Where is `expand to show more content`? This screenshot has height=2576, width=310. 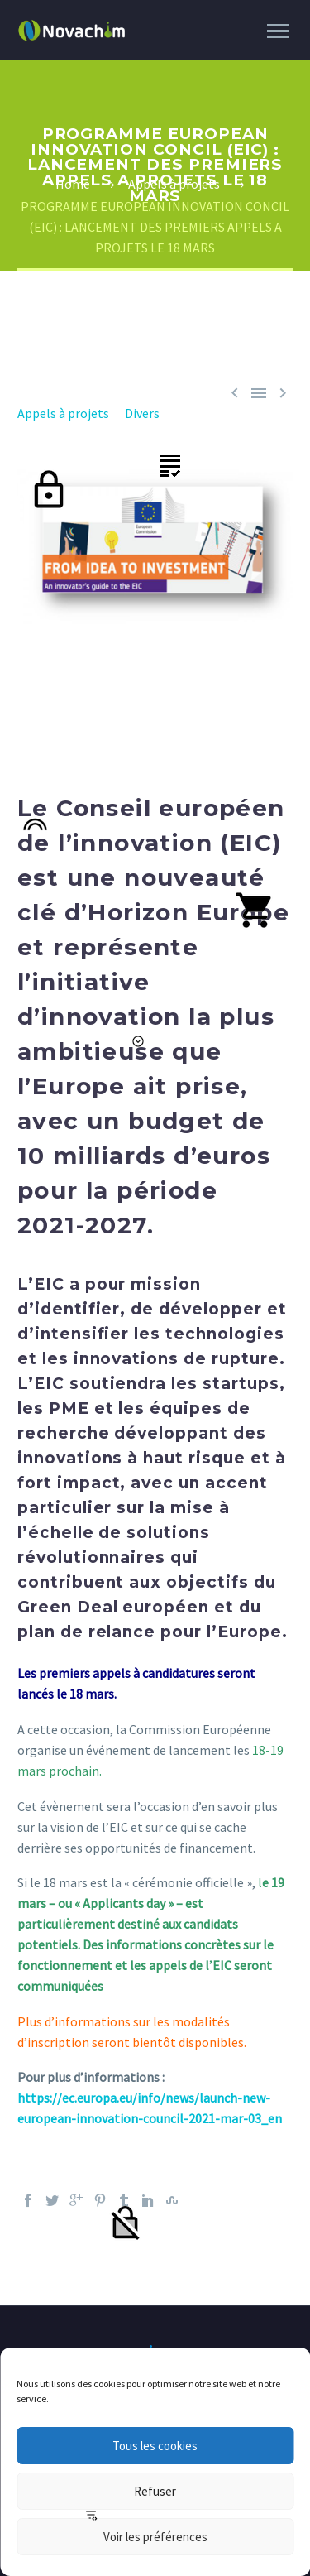 expand to show more content is located at coordinates (138, 1041).